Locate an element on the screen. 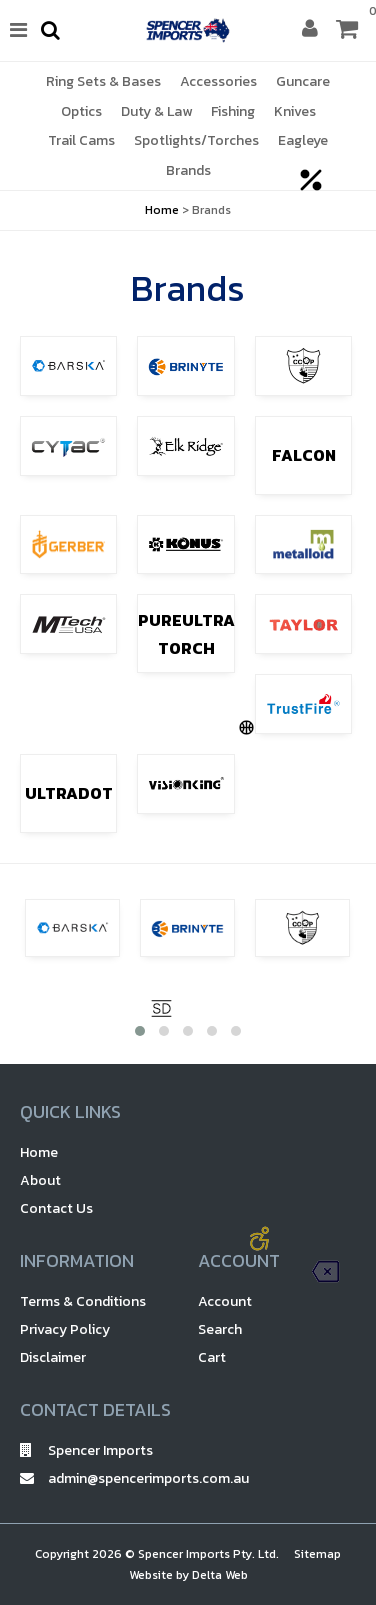 This screenshot has height=1605, width=376. access sports or basketball-related content is located at coordinates (246, 727).